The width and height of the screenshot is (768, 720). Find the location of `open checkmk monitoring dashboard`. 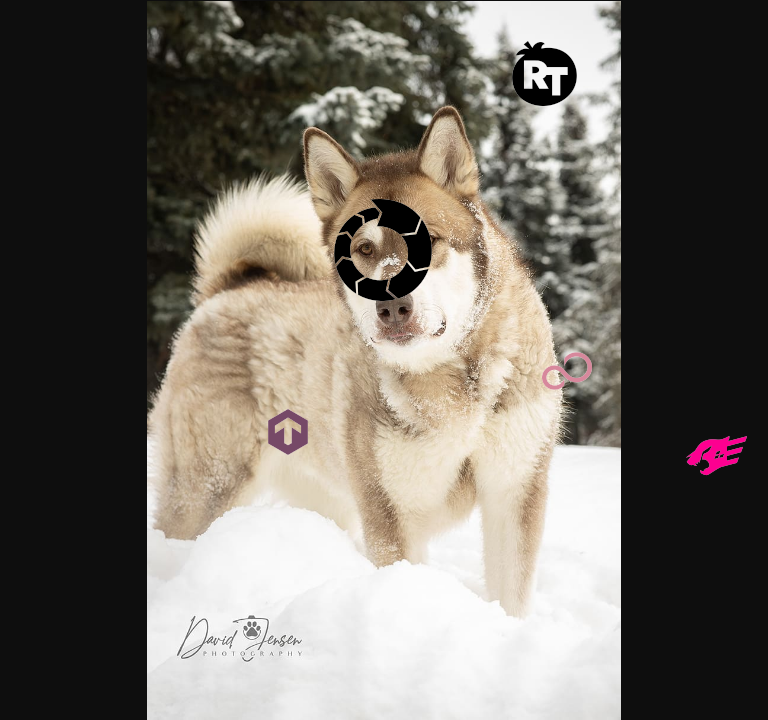

open checkmk monitoring dashboard is located at coordinates (288, 432).